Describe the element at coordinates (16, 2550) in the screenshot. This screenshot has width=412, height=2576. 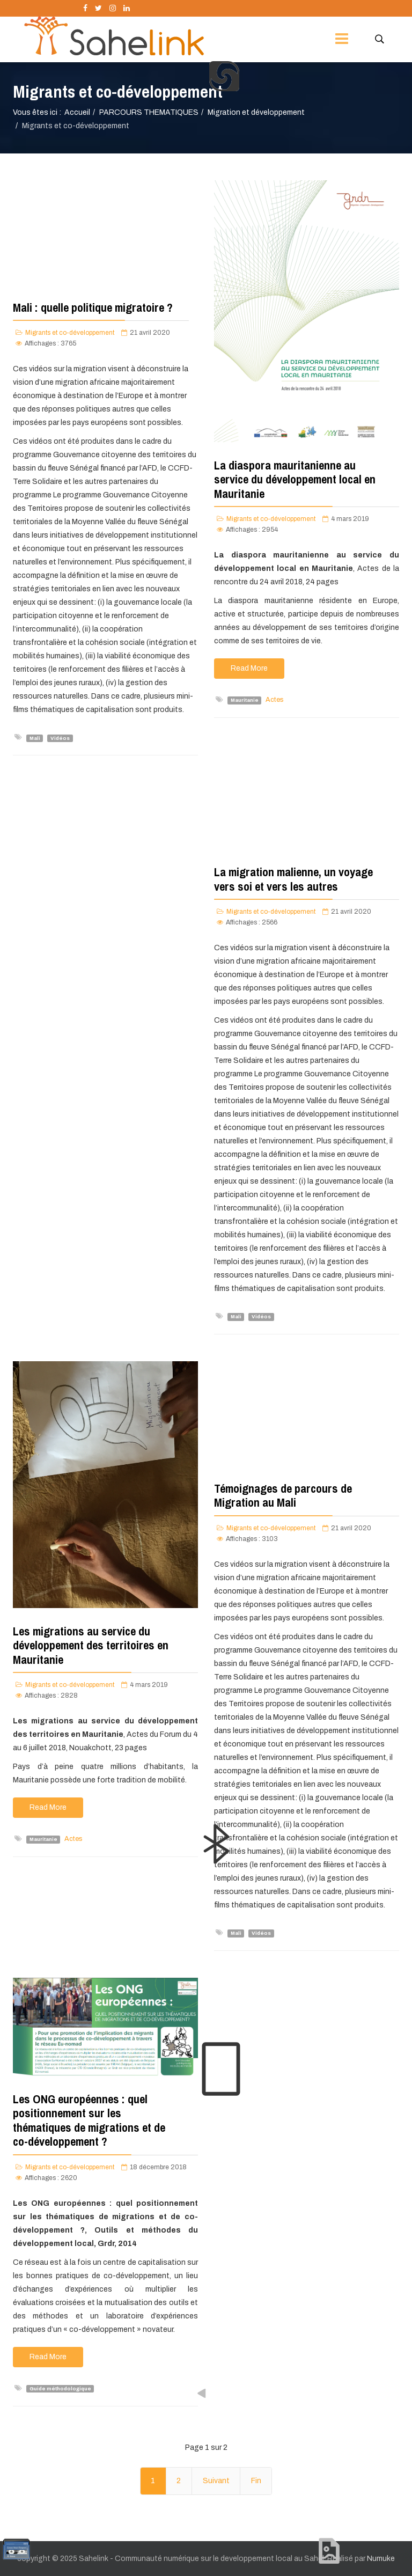
I see `indicates tape or cassette media storage` at that location.